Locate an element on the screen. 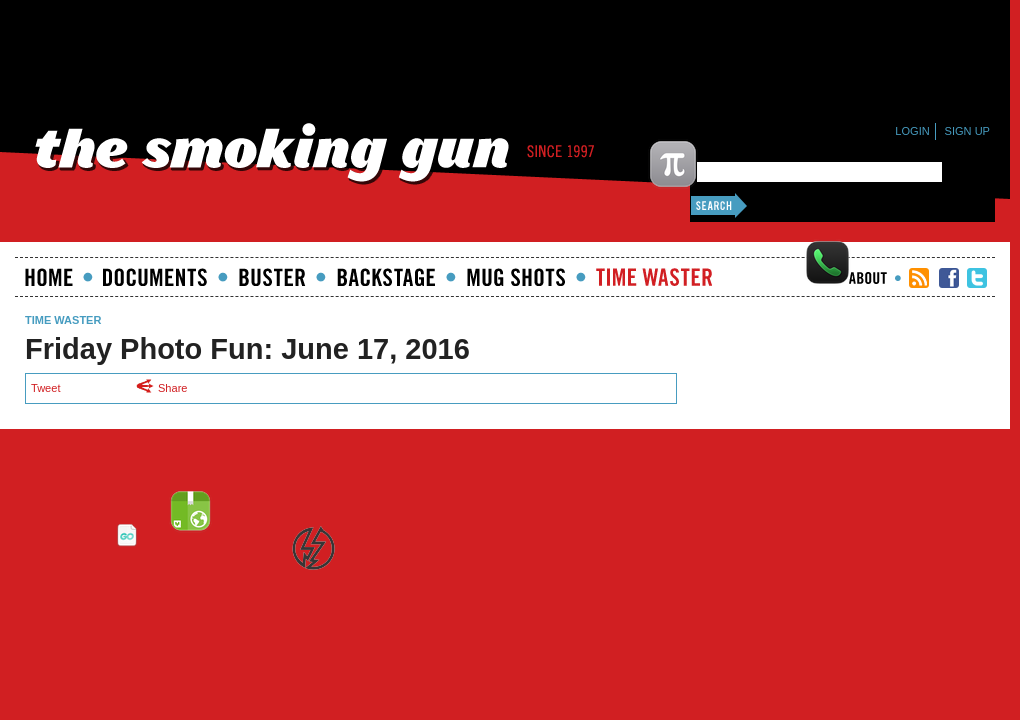 Image resolution: width=1020 pixels, height=720 pixels. access thunderbolt port settings is located at coordinates (313, 548).